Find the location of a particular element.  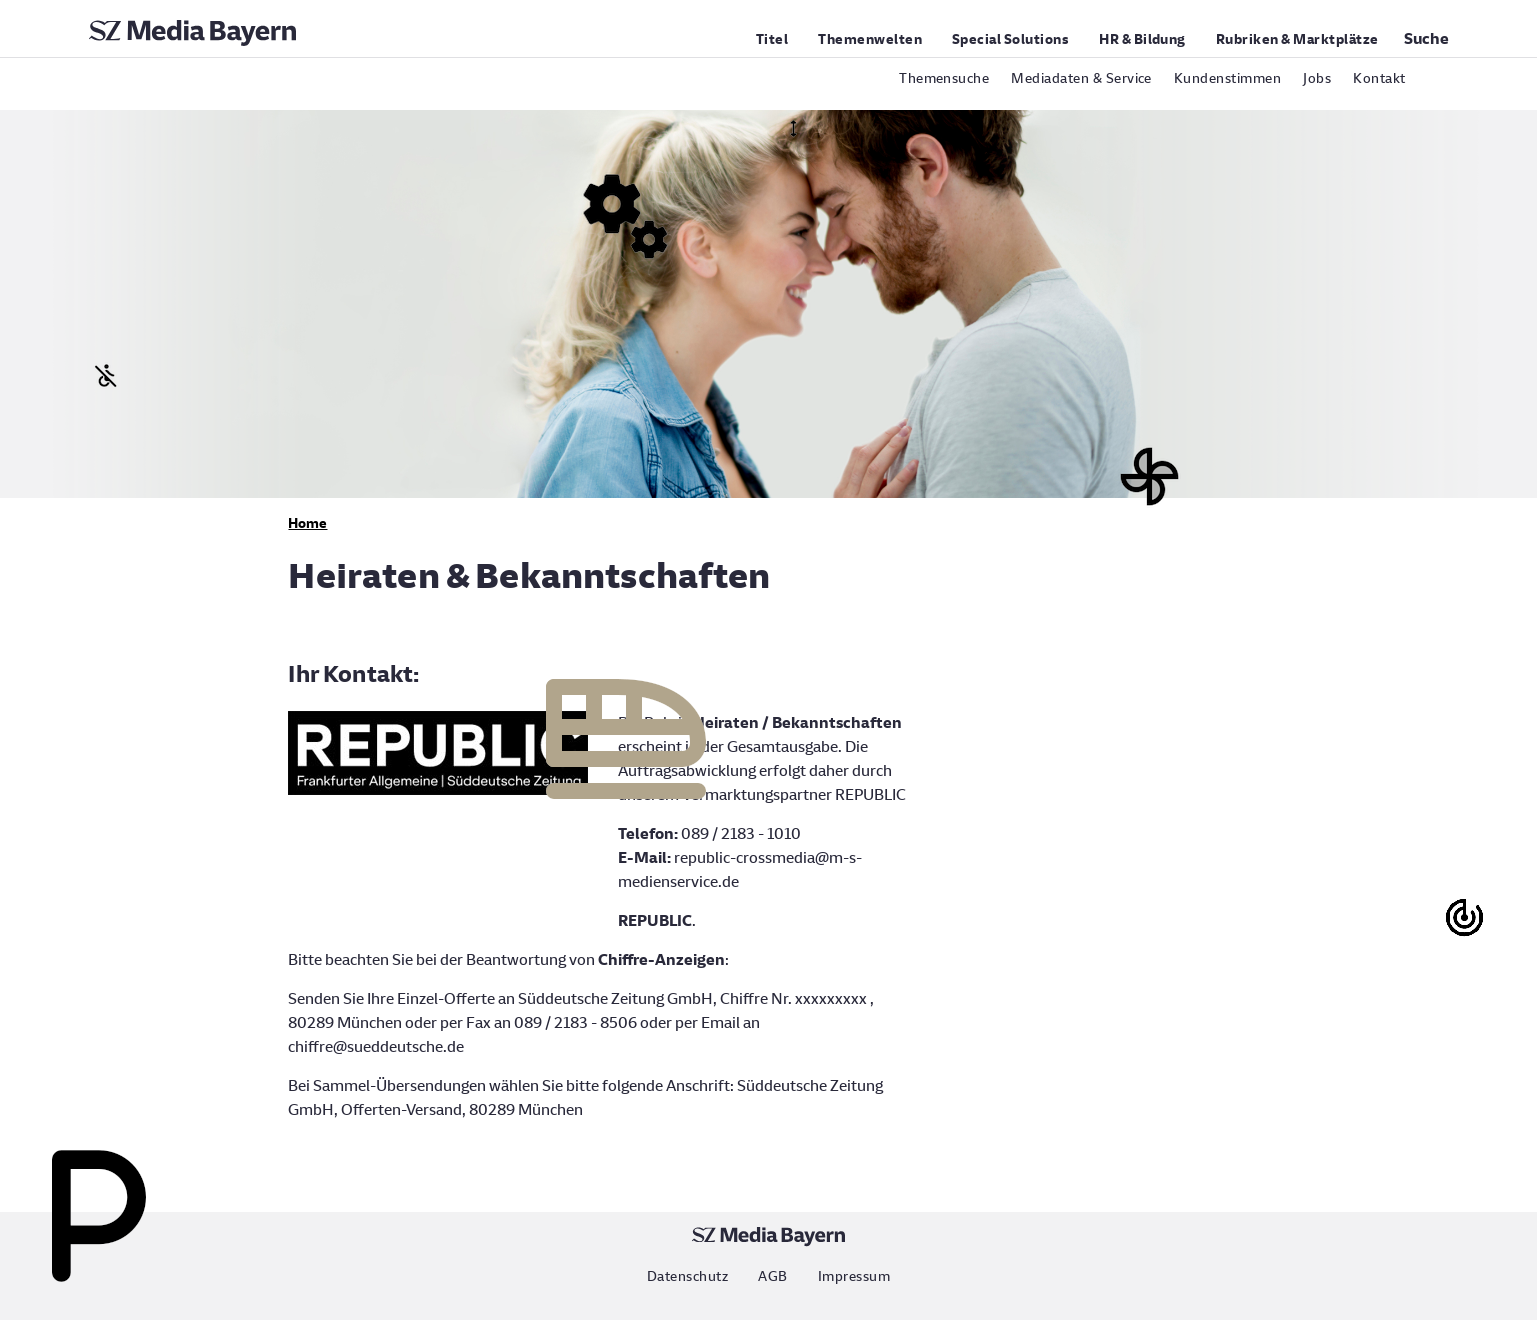

access toys or games section is located at coordinates (1149, 476).